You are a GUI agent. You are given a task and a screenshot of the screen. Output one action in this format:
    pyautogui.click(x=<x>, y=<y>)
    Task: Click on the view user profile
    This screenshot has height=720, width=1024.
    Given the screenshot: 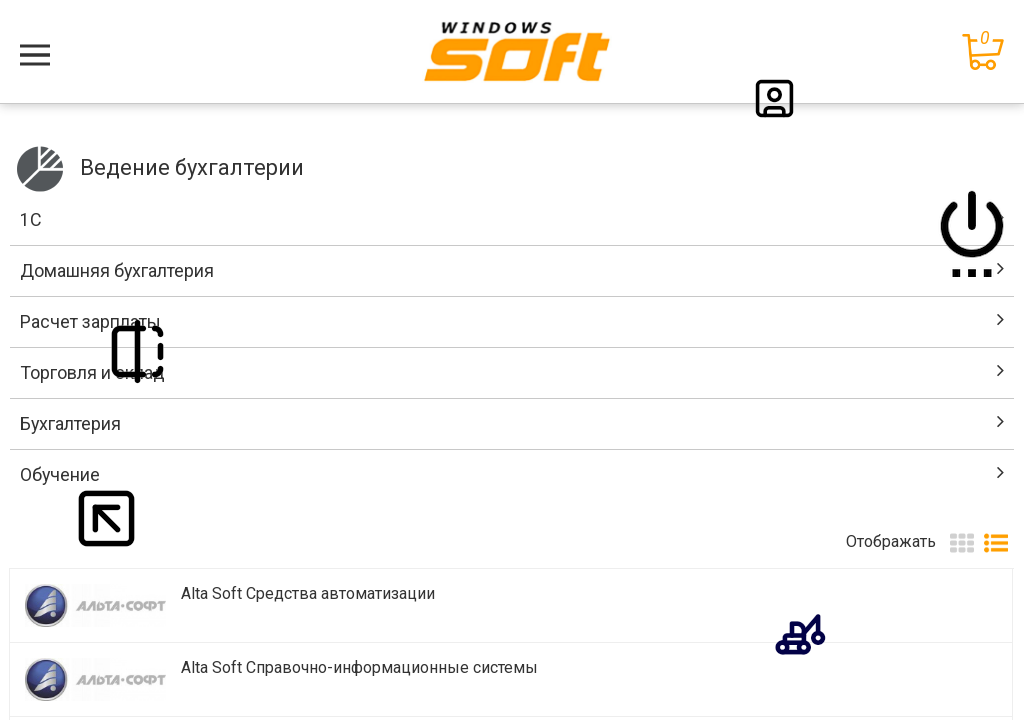 What is the action you would take?
    pyautogui.click(x=774, y=98)
    